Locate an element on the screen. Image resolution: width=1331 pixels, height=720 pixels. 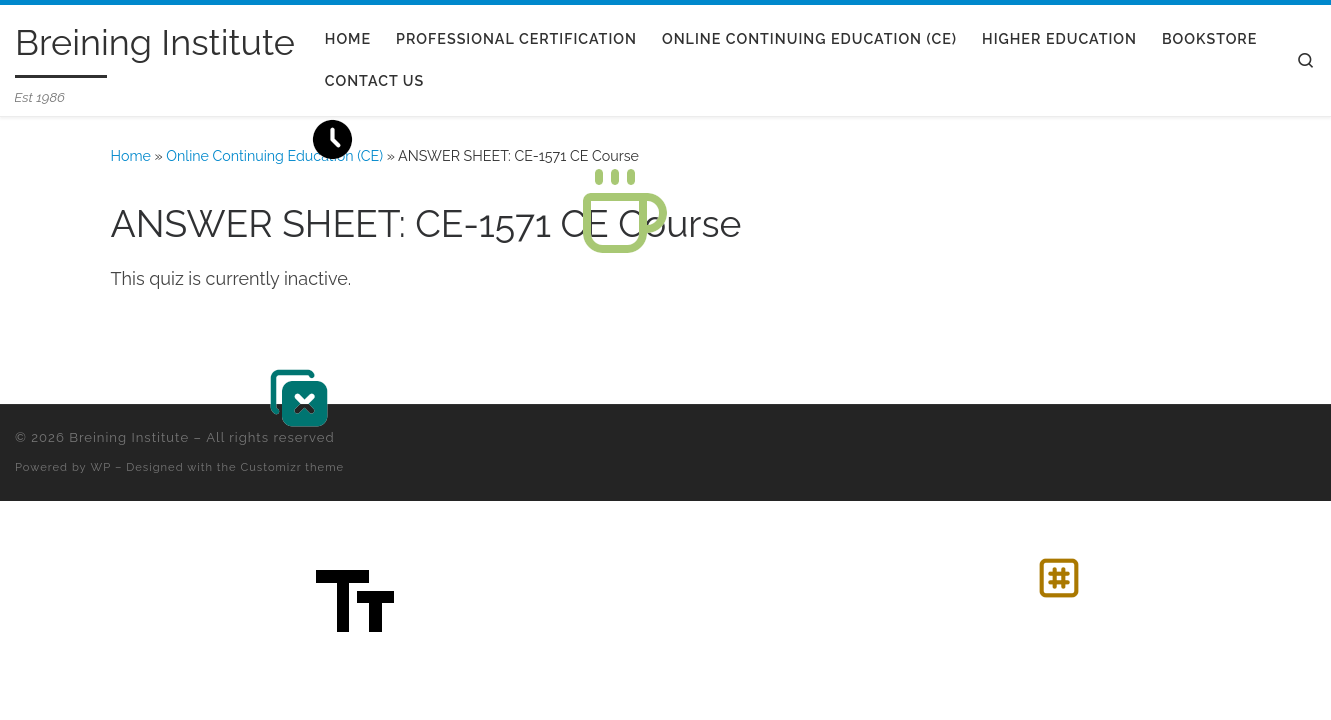
adjust text formatting options is located at coordinates (355, 603).